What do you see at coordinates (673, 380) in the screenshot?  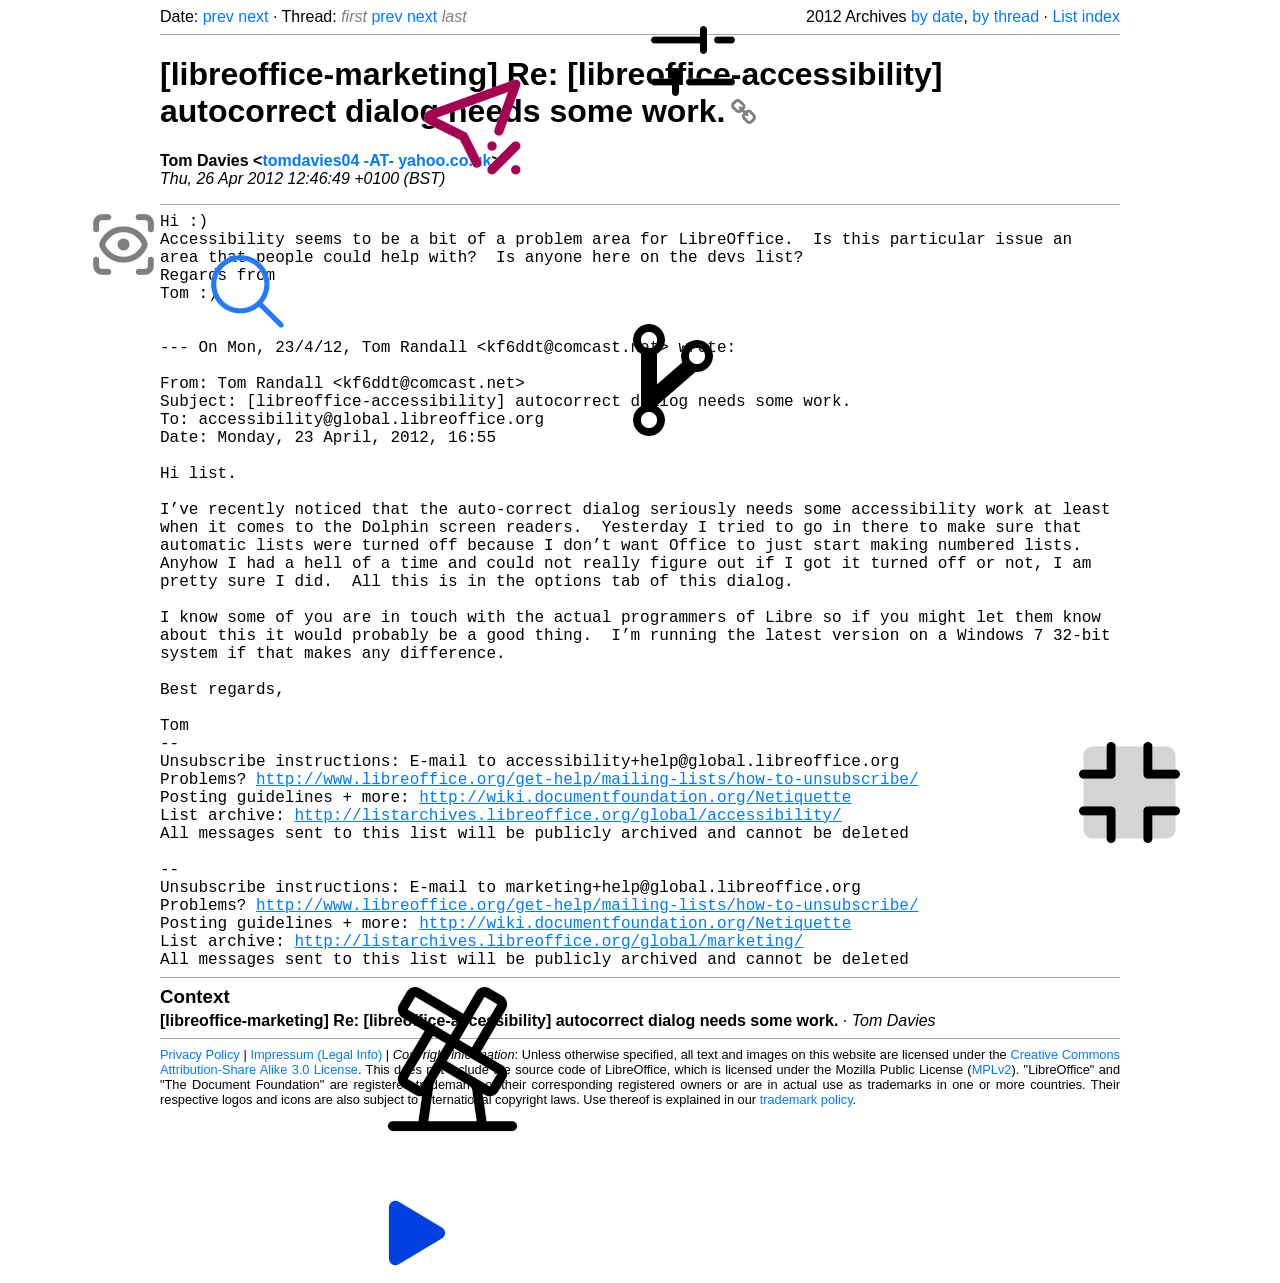 I see `view repository branches` at bounding box center [673, 380].